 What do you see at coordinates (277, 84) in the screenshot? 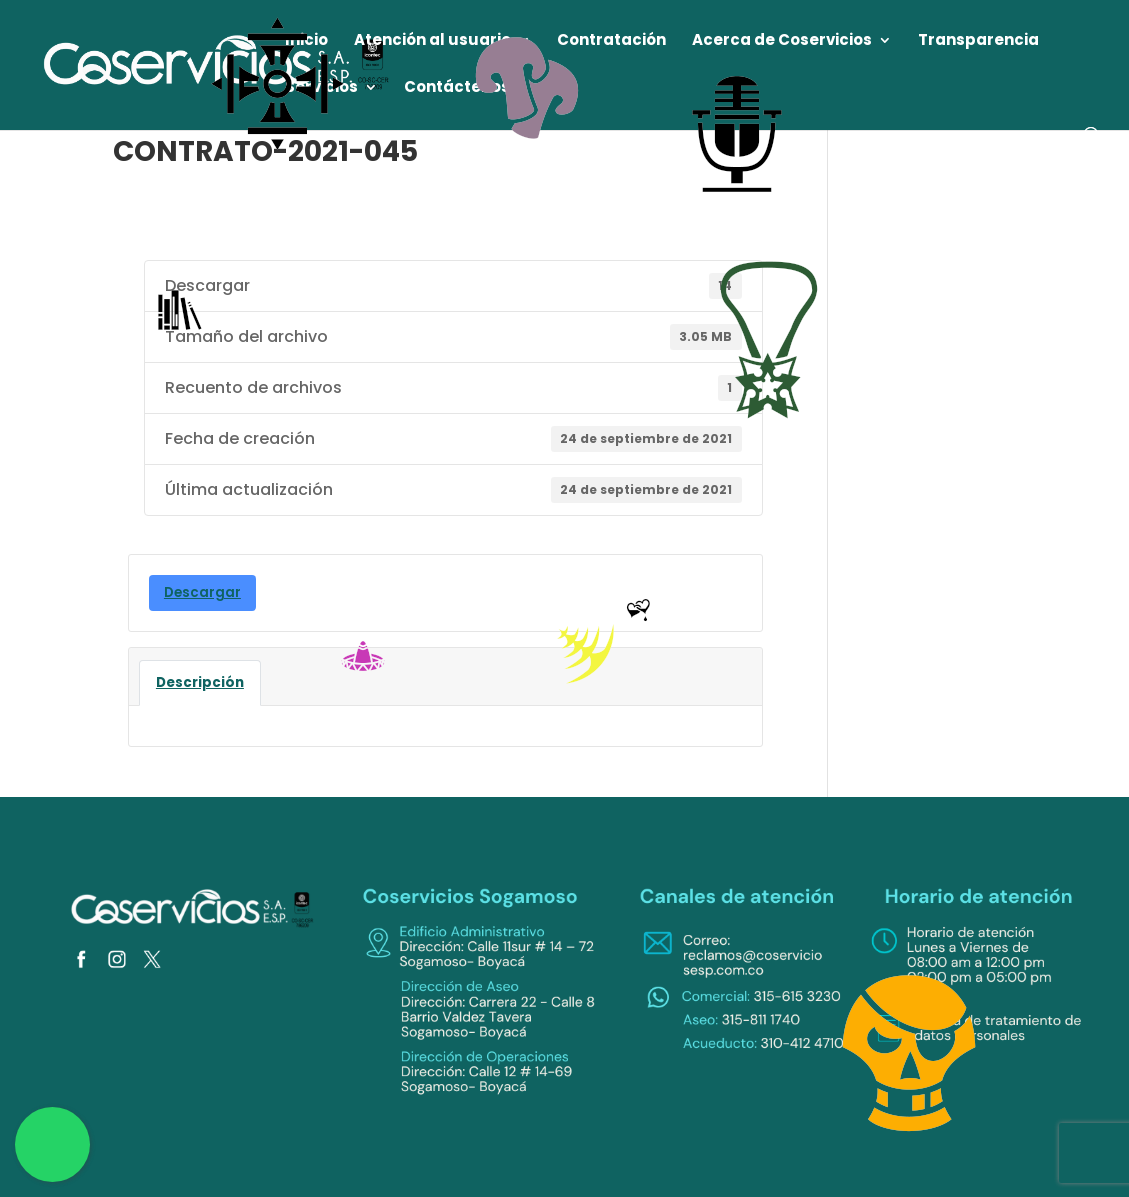
I see `religious or gothic-themed game category` at bounding box center [277, 84].